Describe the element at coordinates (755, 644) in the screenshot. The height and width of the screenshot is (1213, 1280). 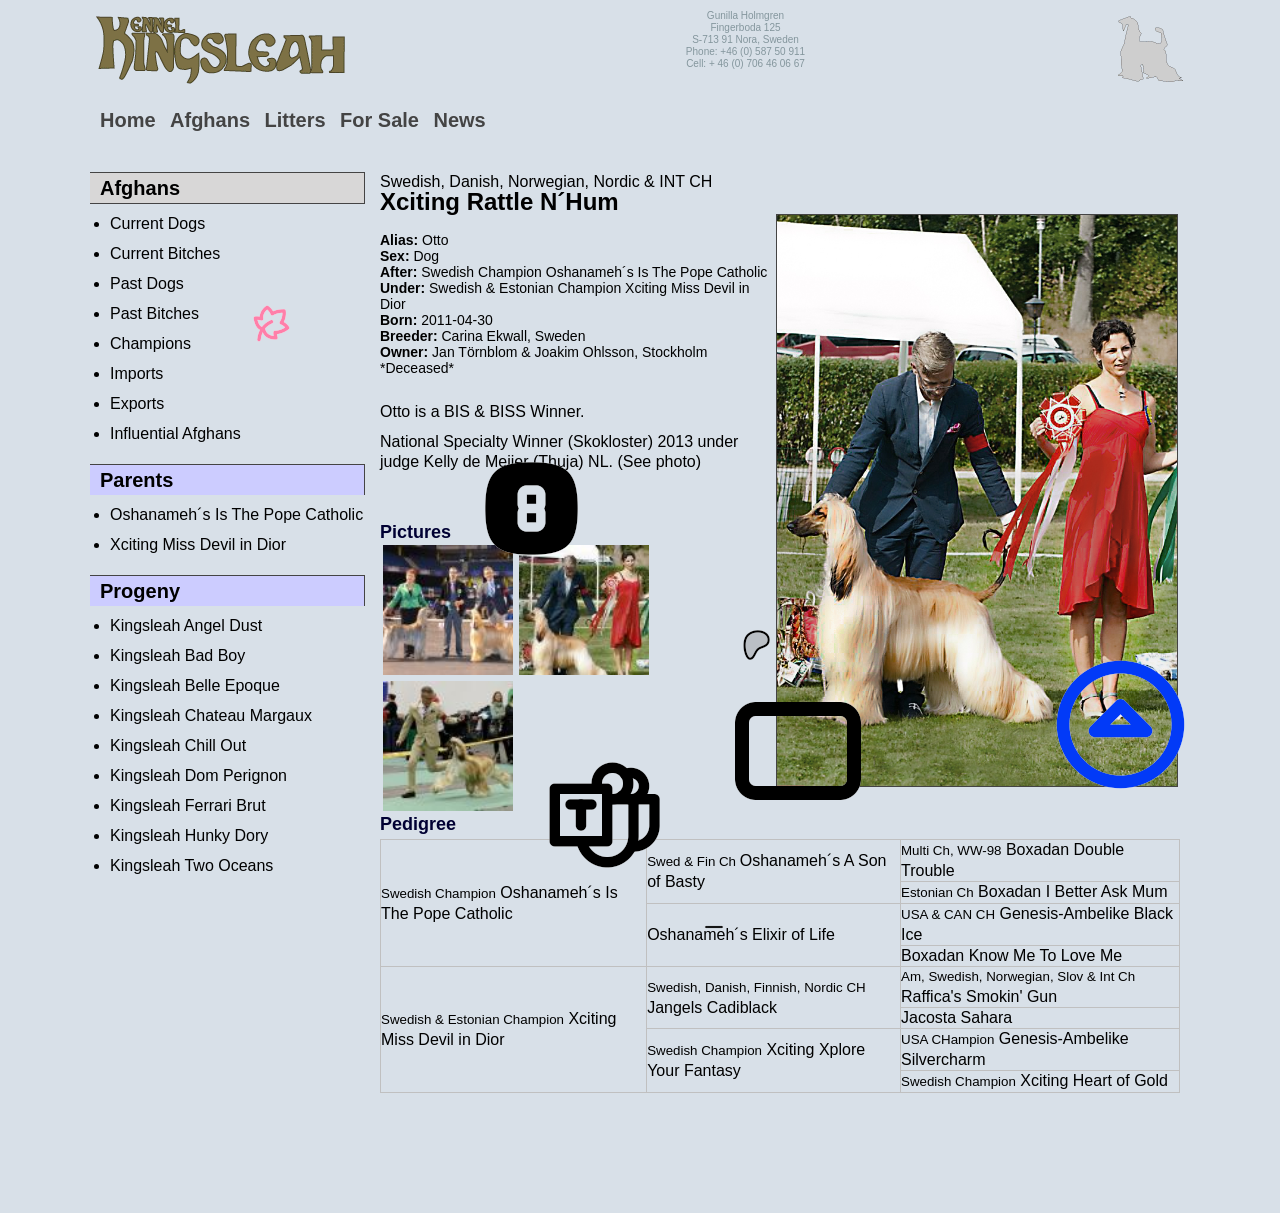
I see `link to patreon profile or support page` at that location.